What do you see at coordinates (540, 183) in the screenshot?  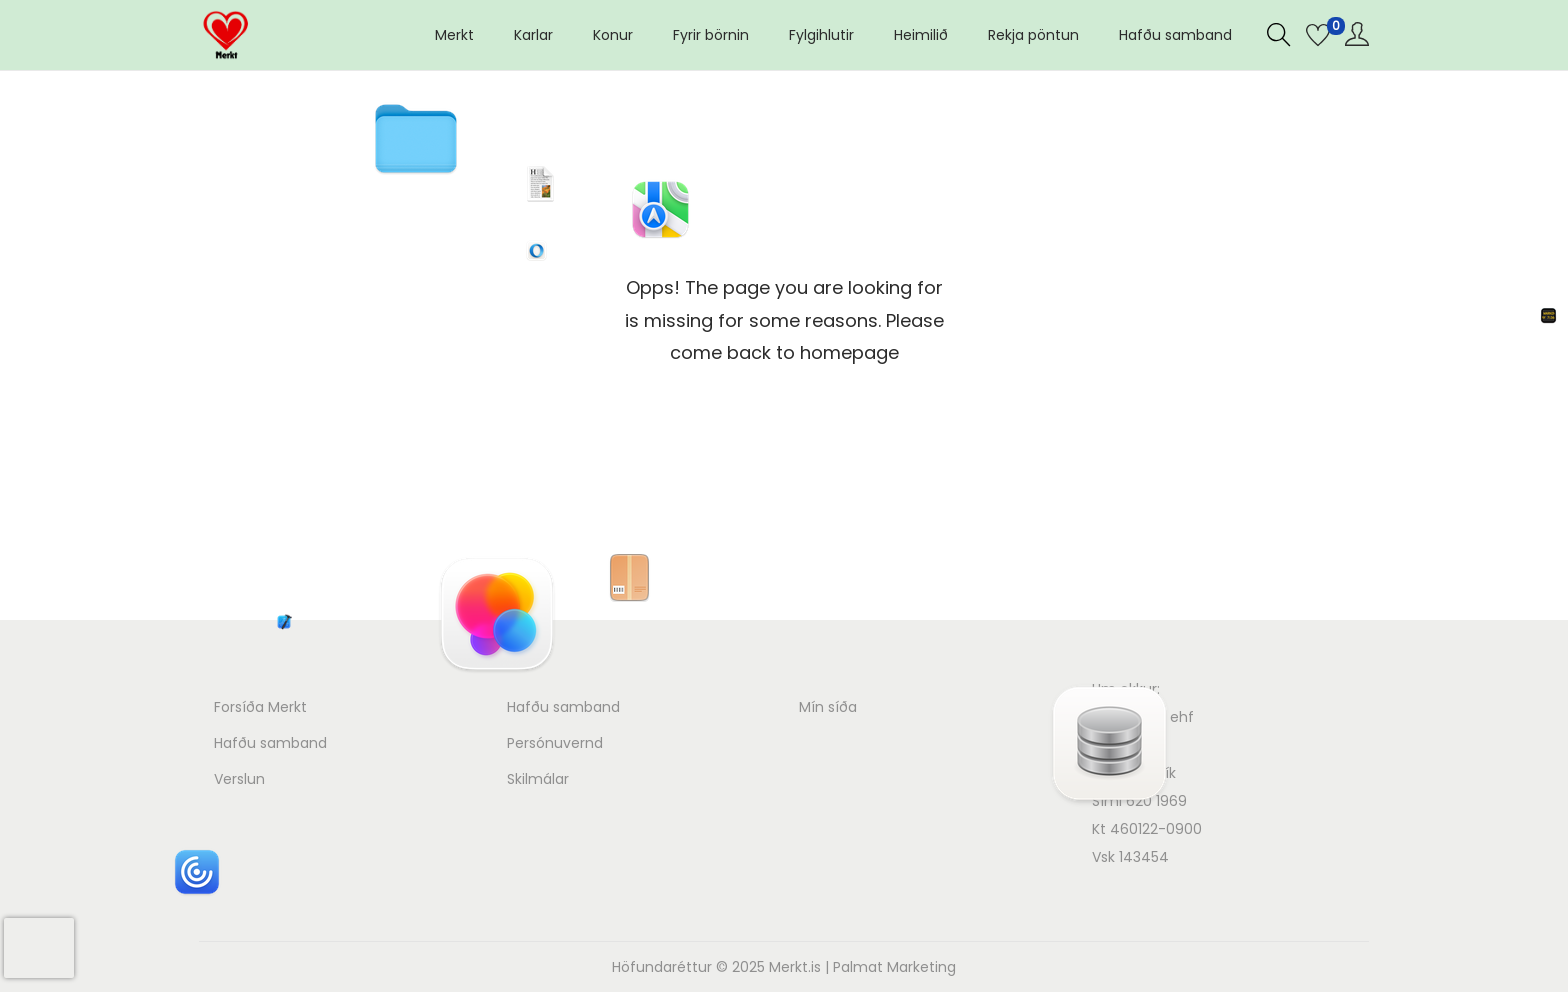 I see `open a document or text file` at bounding box center [540, 183].